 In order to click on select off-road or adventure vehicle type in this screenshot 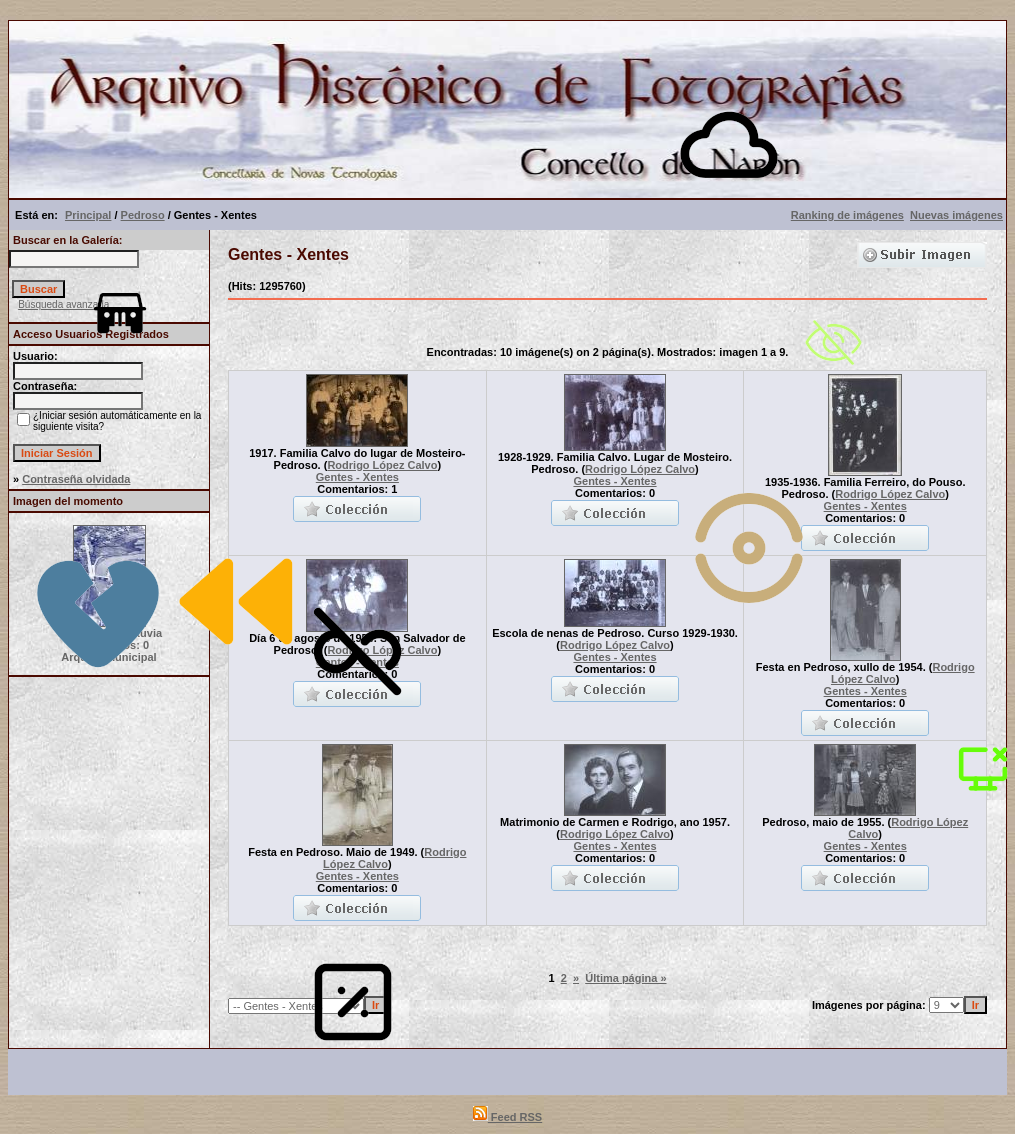, I will do `click(120, 314)`.